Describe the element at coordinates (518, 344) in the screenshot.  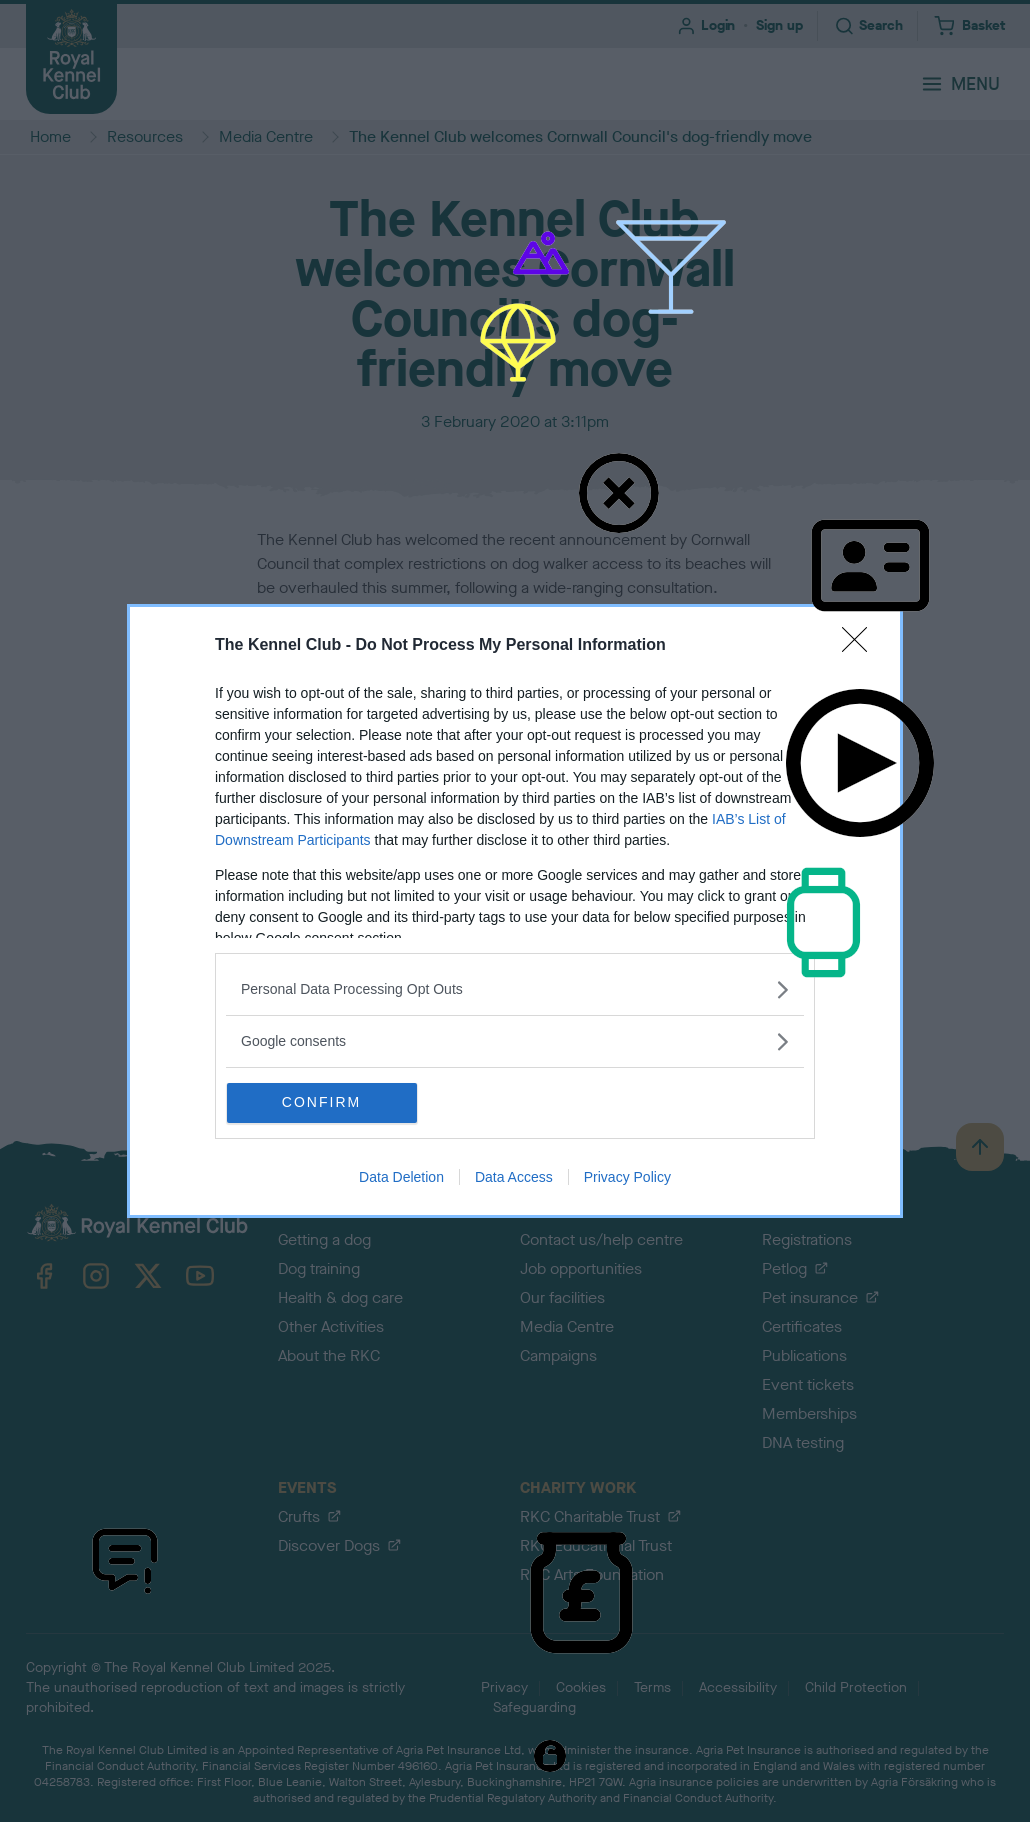
I see `access airdrop or file drop feature` at that location.